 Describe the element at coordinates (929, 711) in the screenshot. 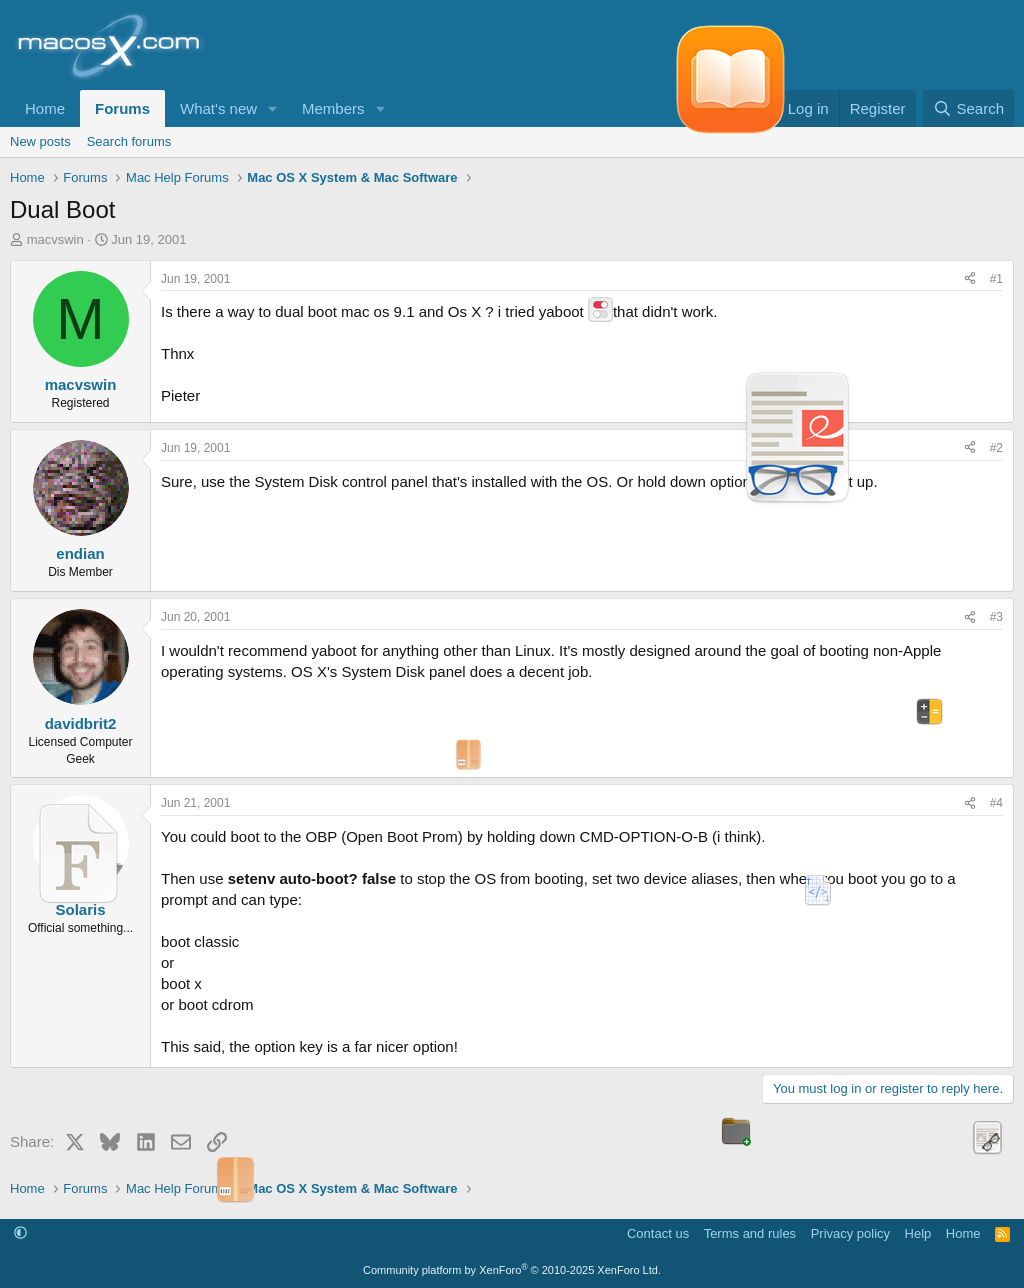

I see `open the calculator app` at that location.